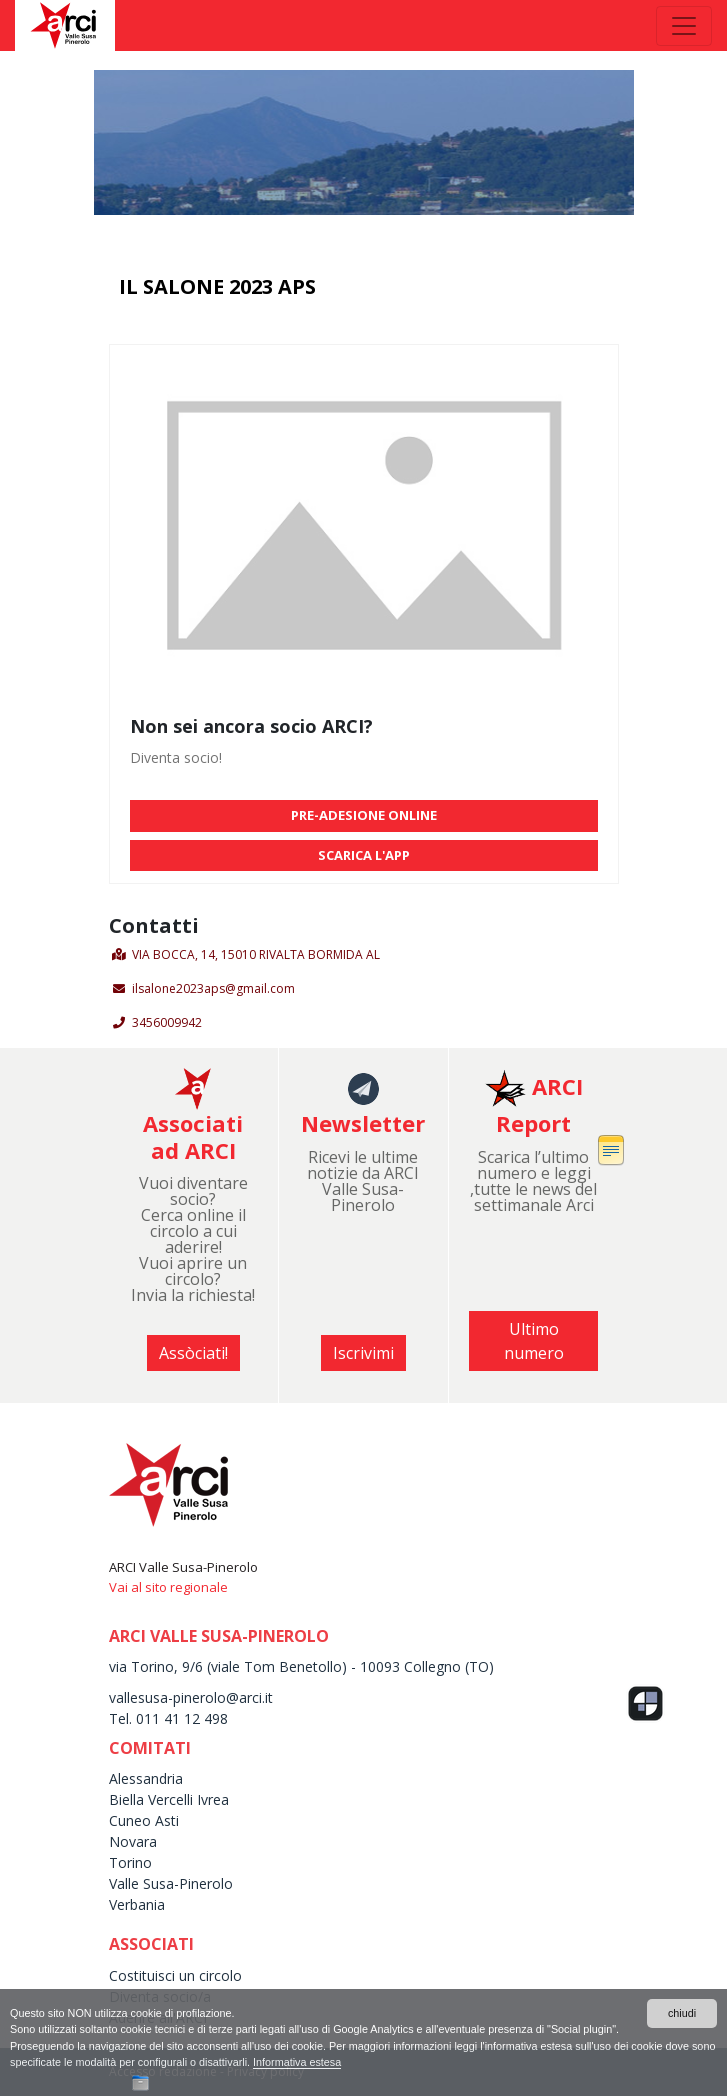 This screenshot has width=727, height=2096. Describe the element at coordinates (645, 1703) in the screenshot. I see `open shapez game app` at that location.